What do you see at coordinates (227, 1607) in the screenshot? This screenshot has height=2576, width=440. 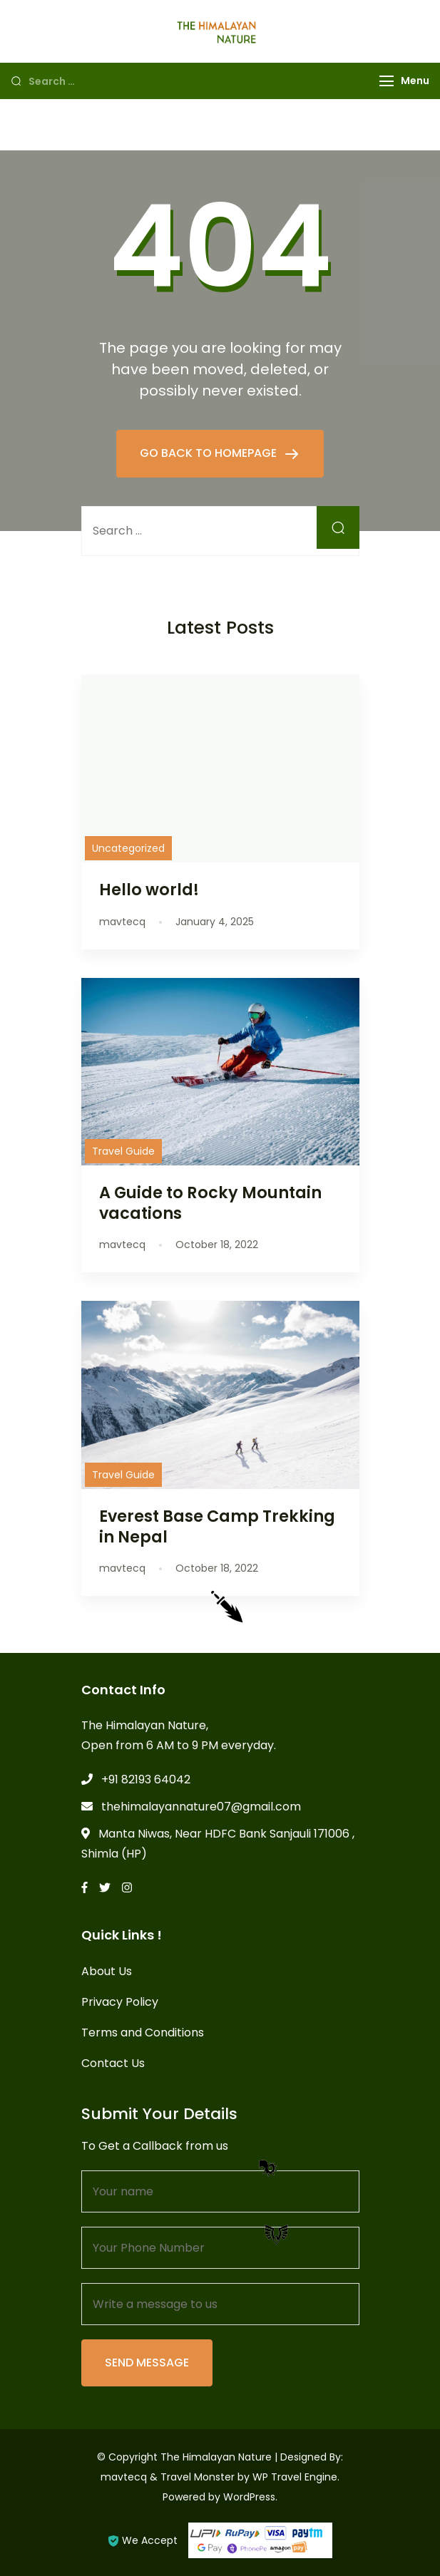 I see `attack or melee combat action` at bounding box center [227, 1607].